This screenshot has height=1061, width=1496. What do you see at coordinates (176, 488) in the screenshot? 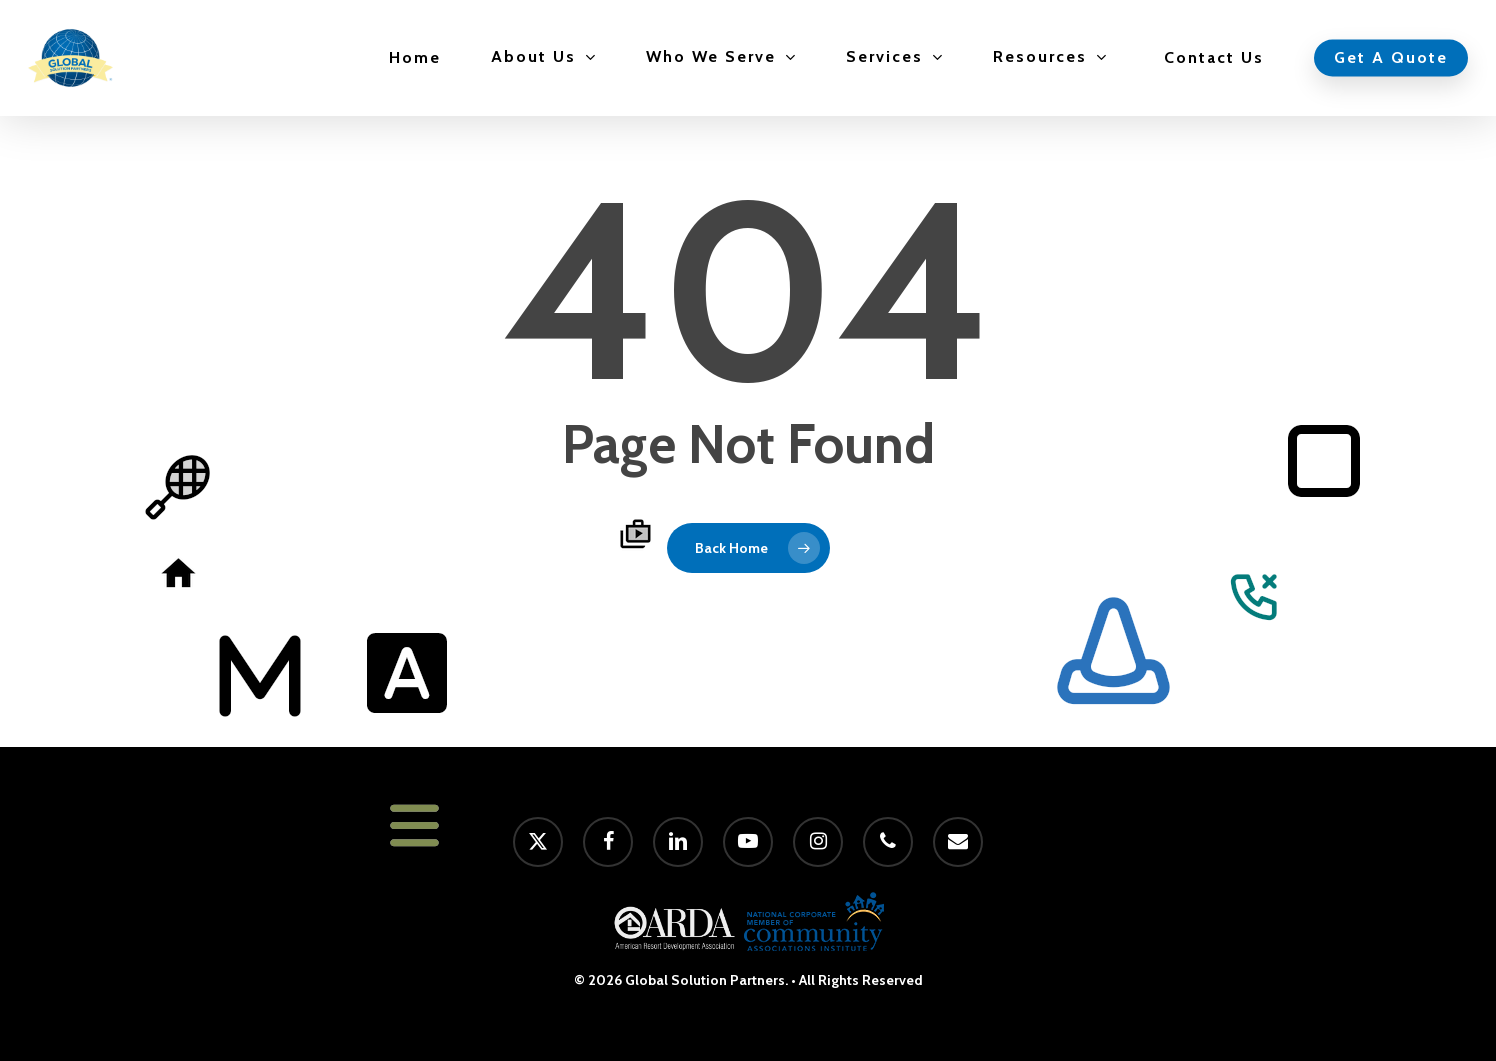
I see `access tennis or racquet sports features` at bounding box center [176, 488].